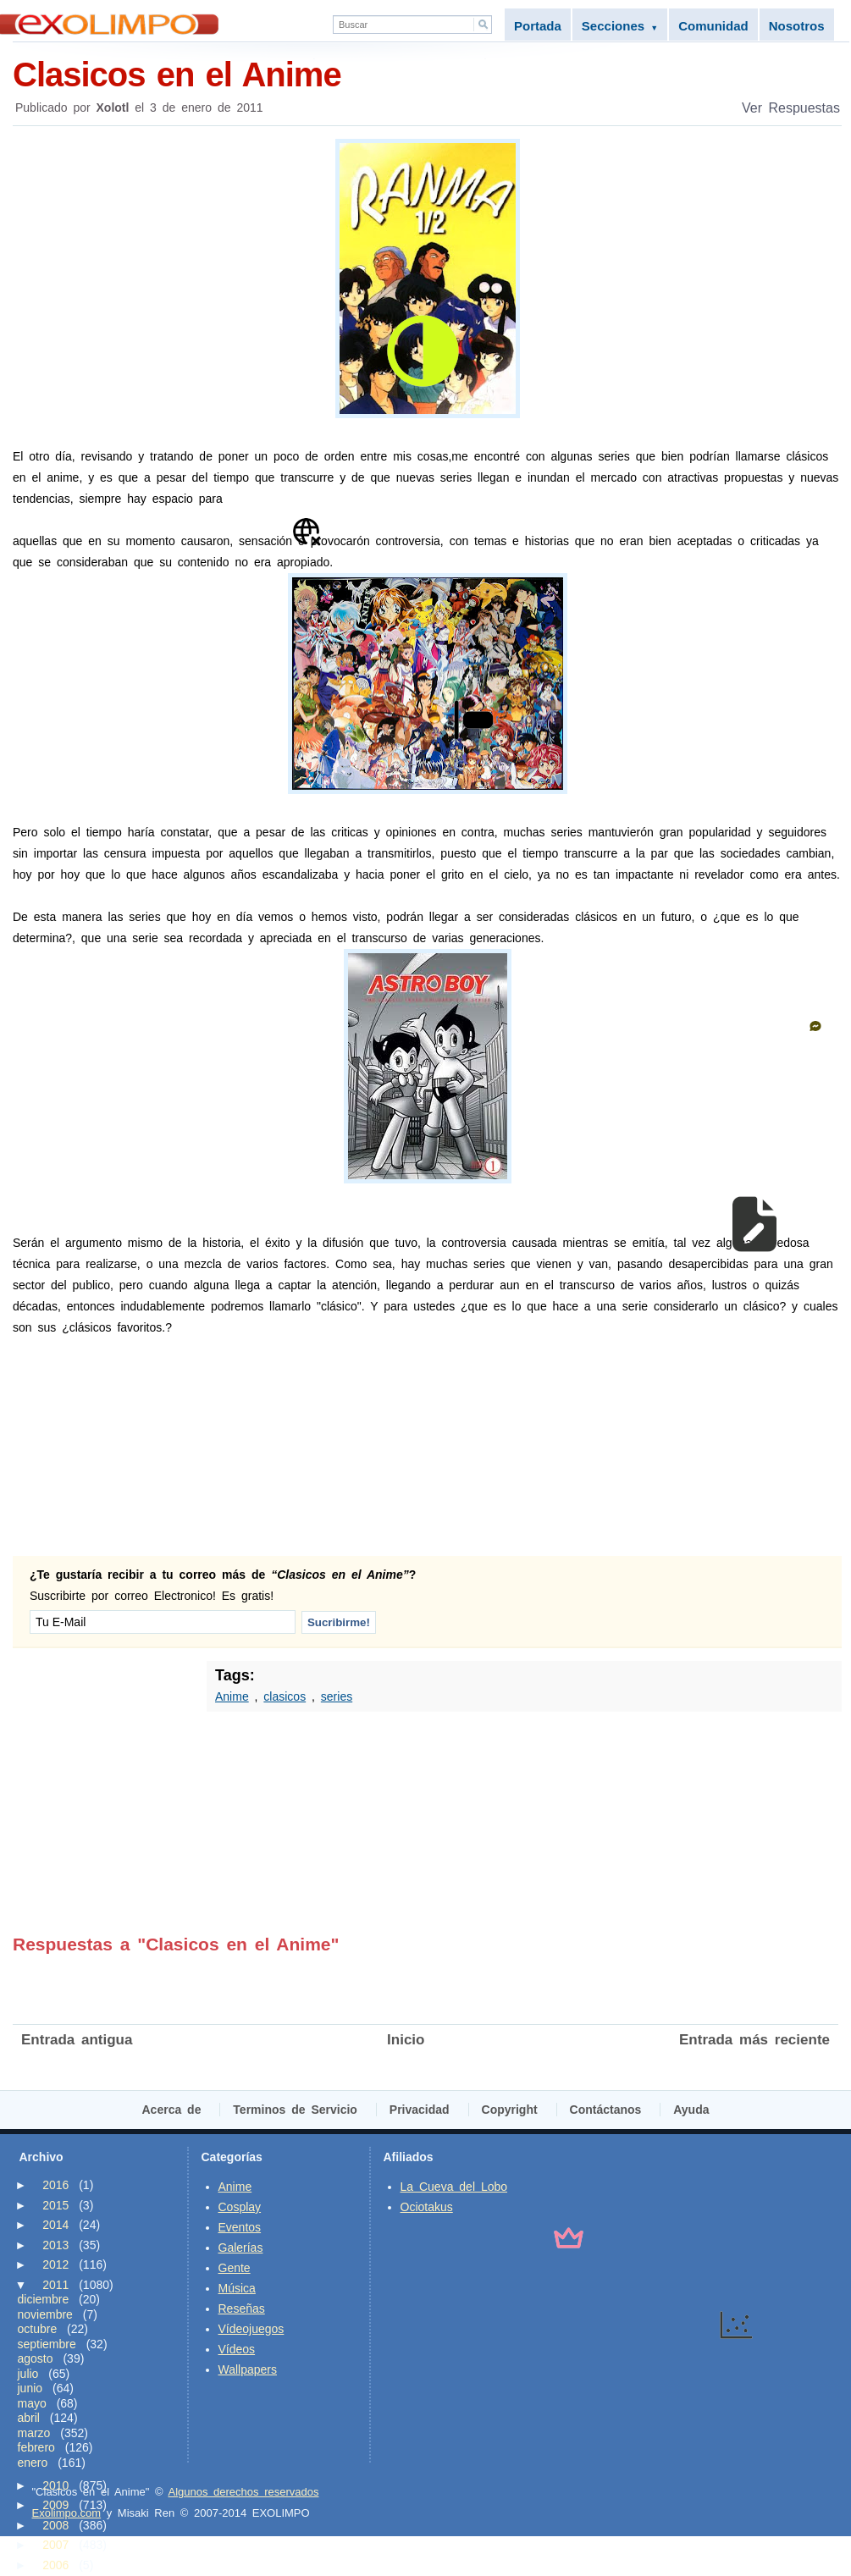 The image size is (851, 2576). I want to click on open Facebook Messenger, so click(815, 1026).